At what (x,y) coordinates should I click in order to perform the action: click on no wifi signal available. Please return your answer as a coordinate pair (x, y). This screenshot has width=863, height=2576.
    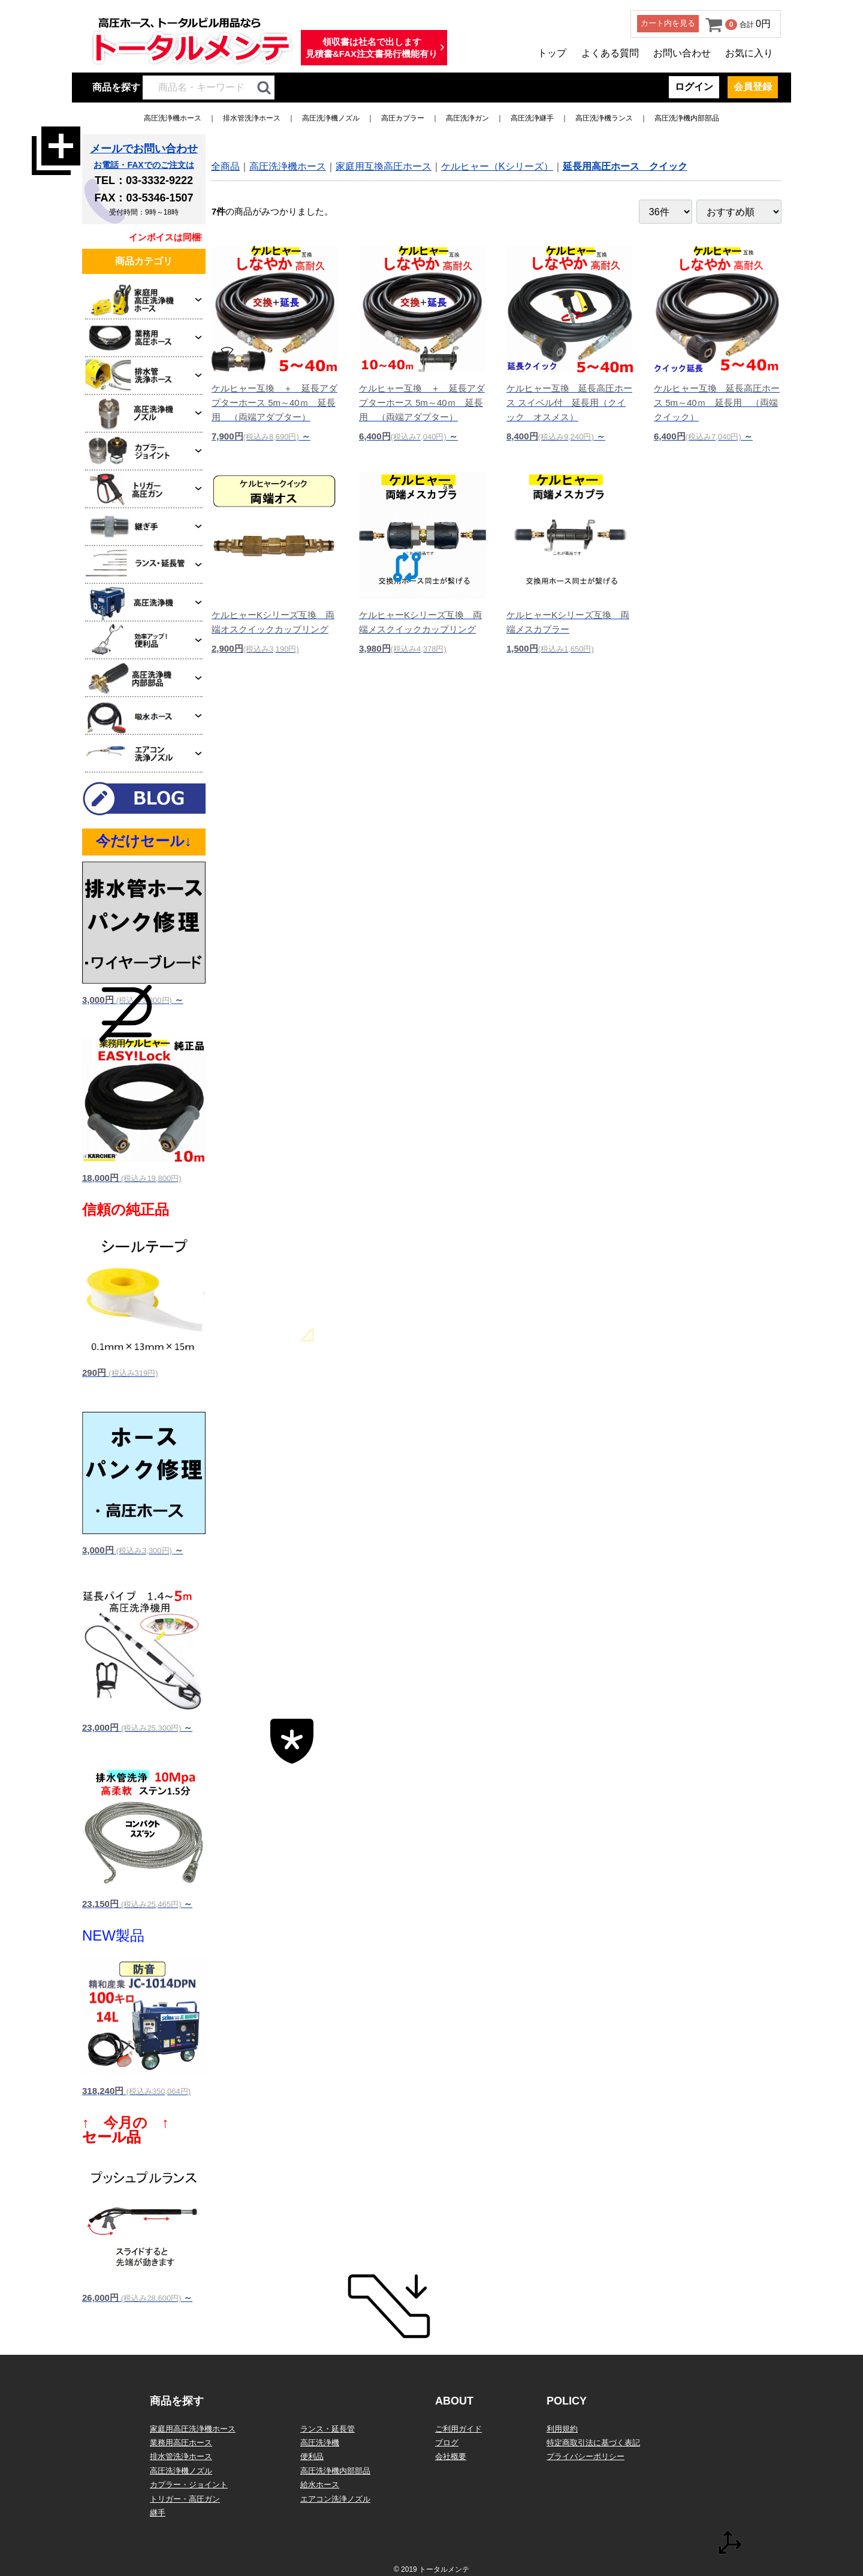
    Looking at the image, I should click on (227, 352).